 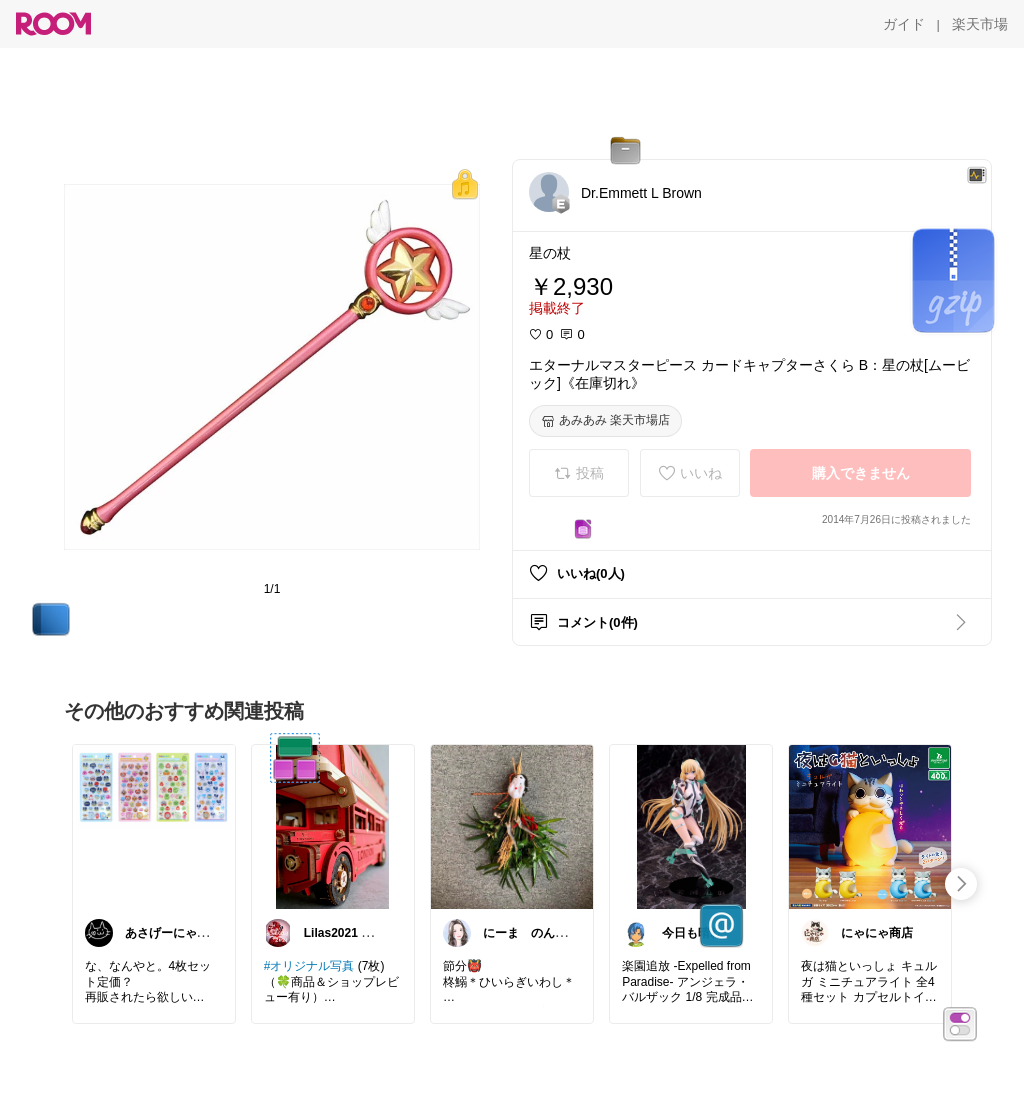 I want to click on a gzip compressed archive file, so click(x=953, y=280).